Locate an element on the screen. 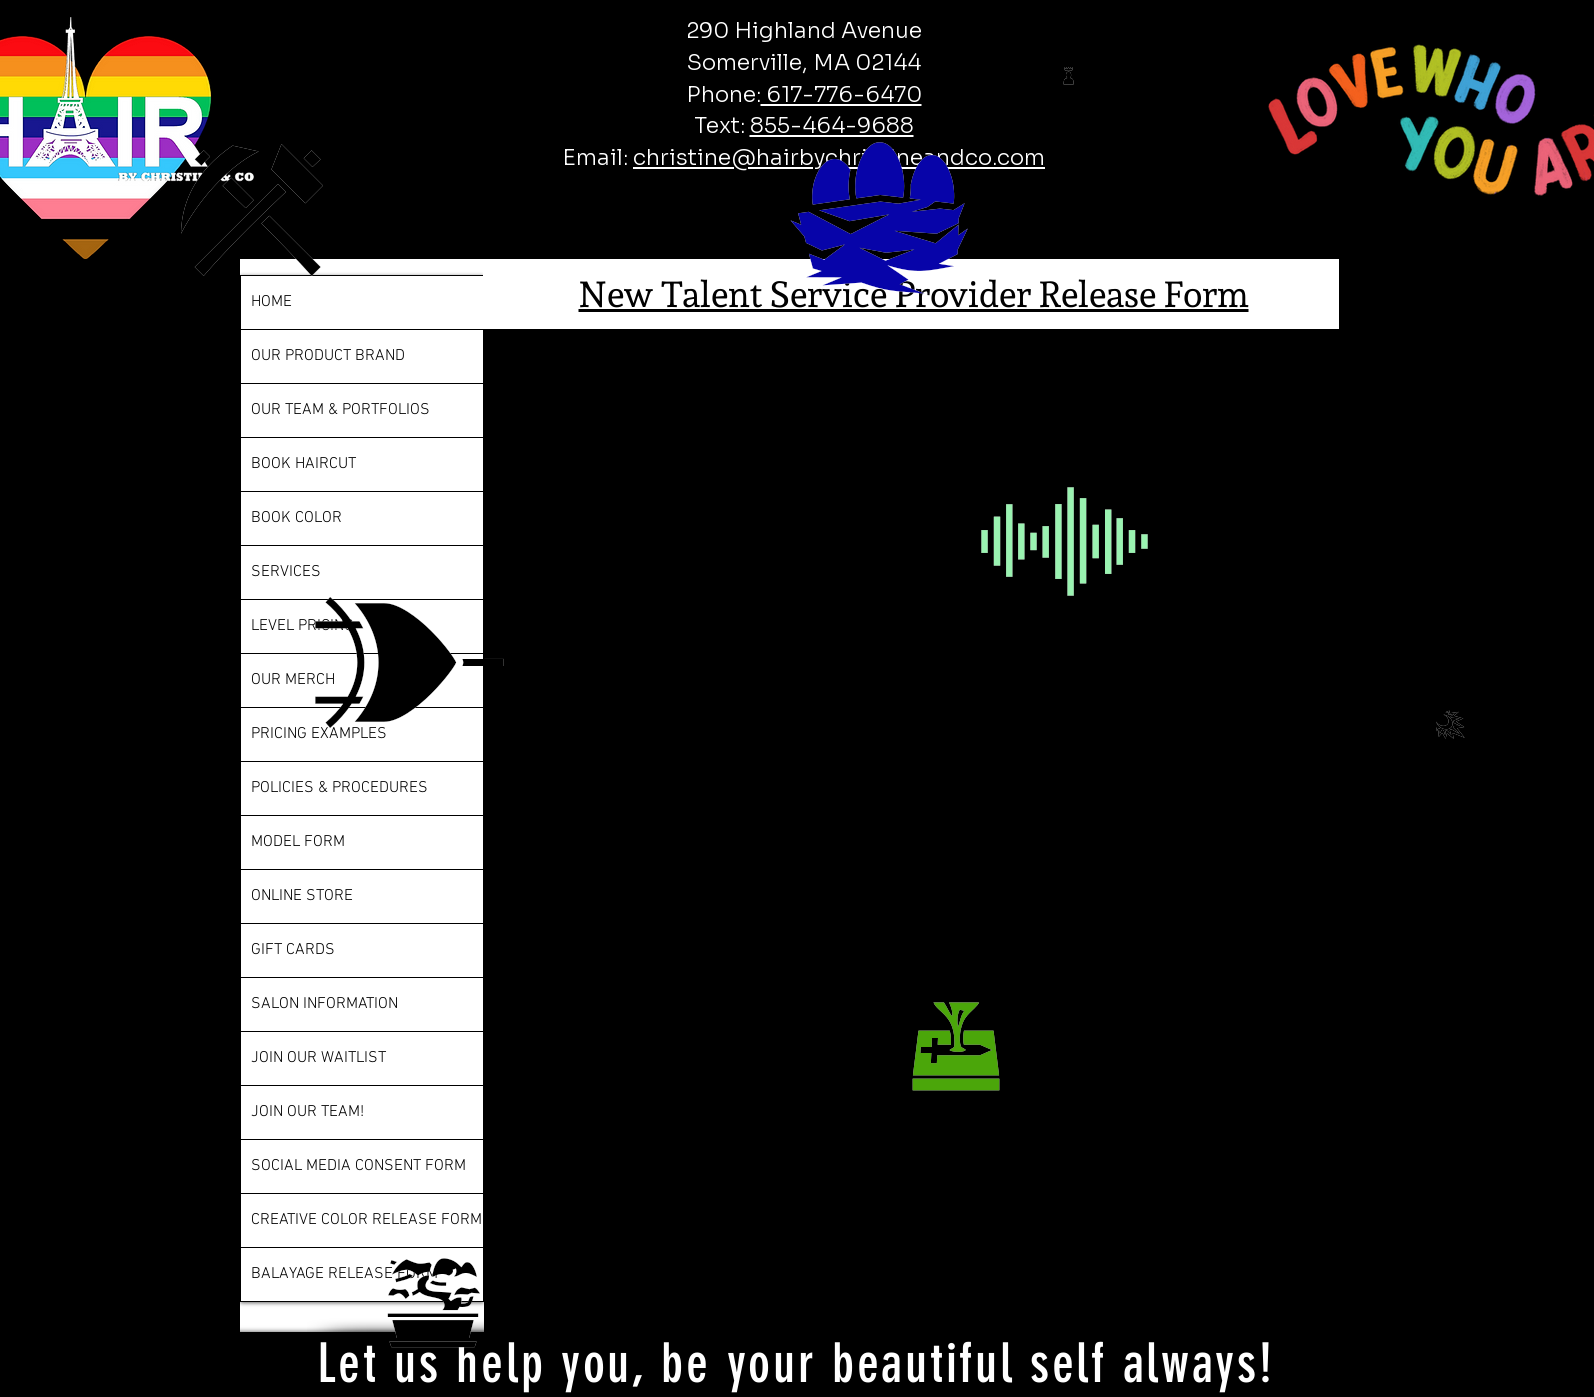  craft or forge a new sword is located at coordinates (956, 1047).